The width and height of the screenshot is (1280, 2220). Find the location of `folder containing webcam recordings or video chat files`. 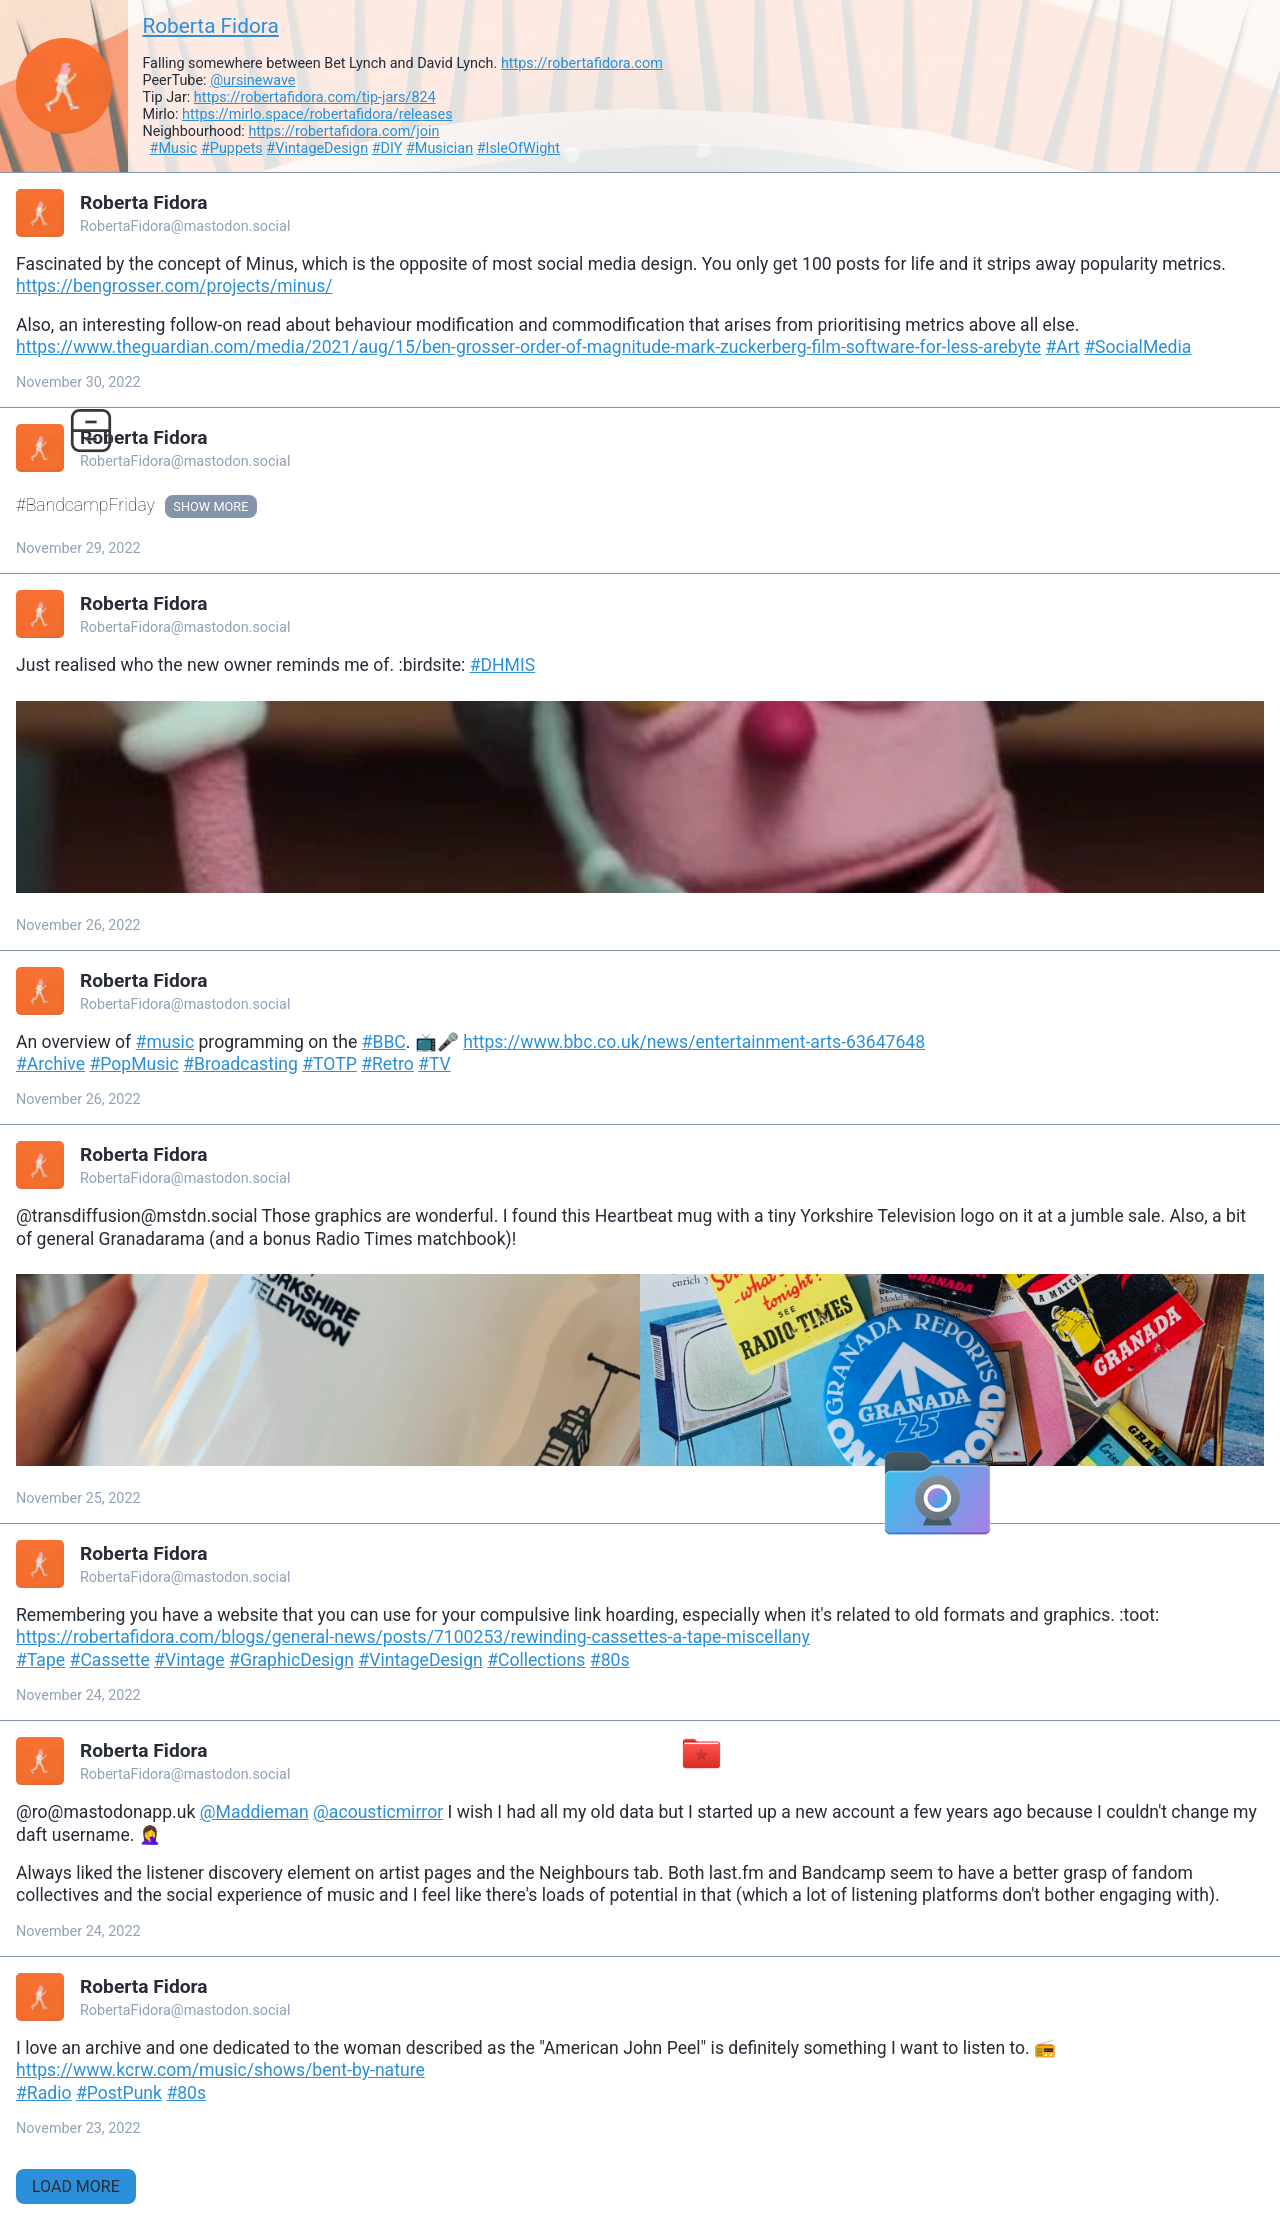

folder containing webcam recordings or video chat files is located at coordinates (937, 1496).